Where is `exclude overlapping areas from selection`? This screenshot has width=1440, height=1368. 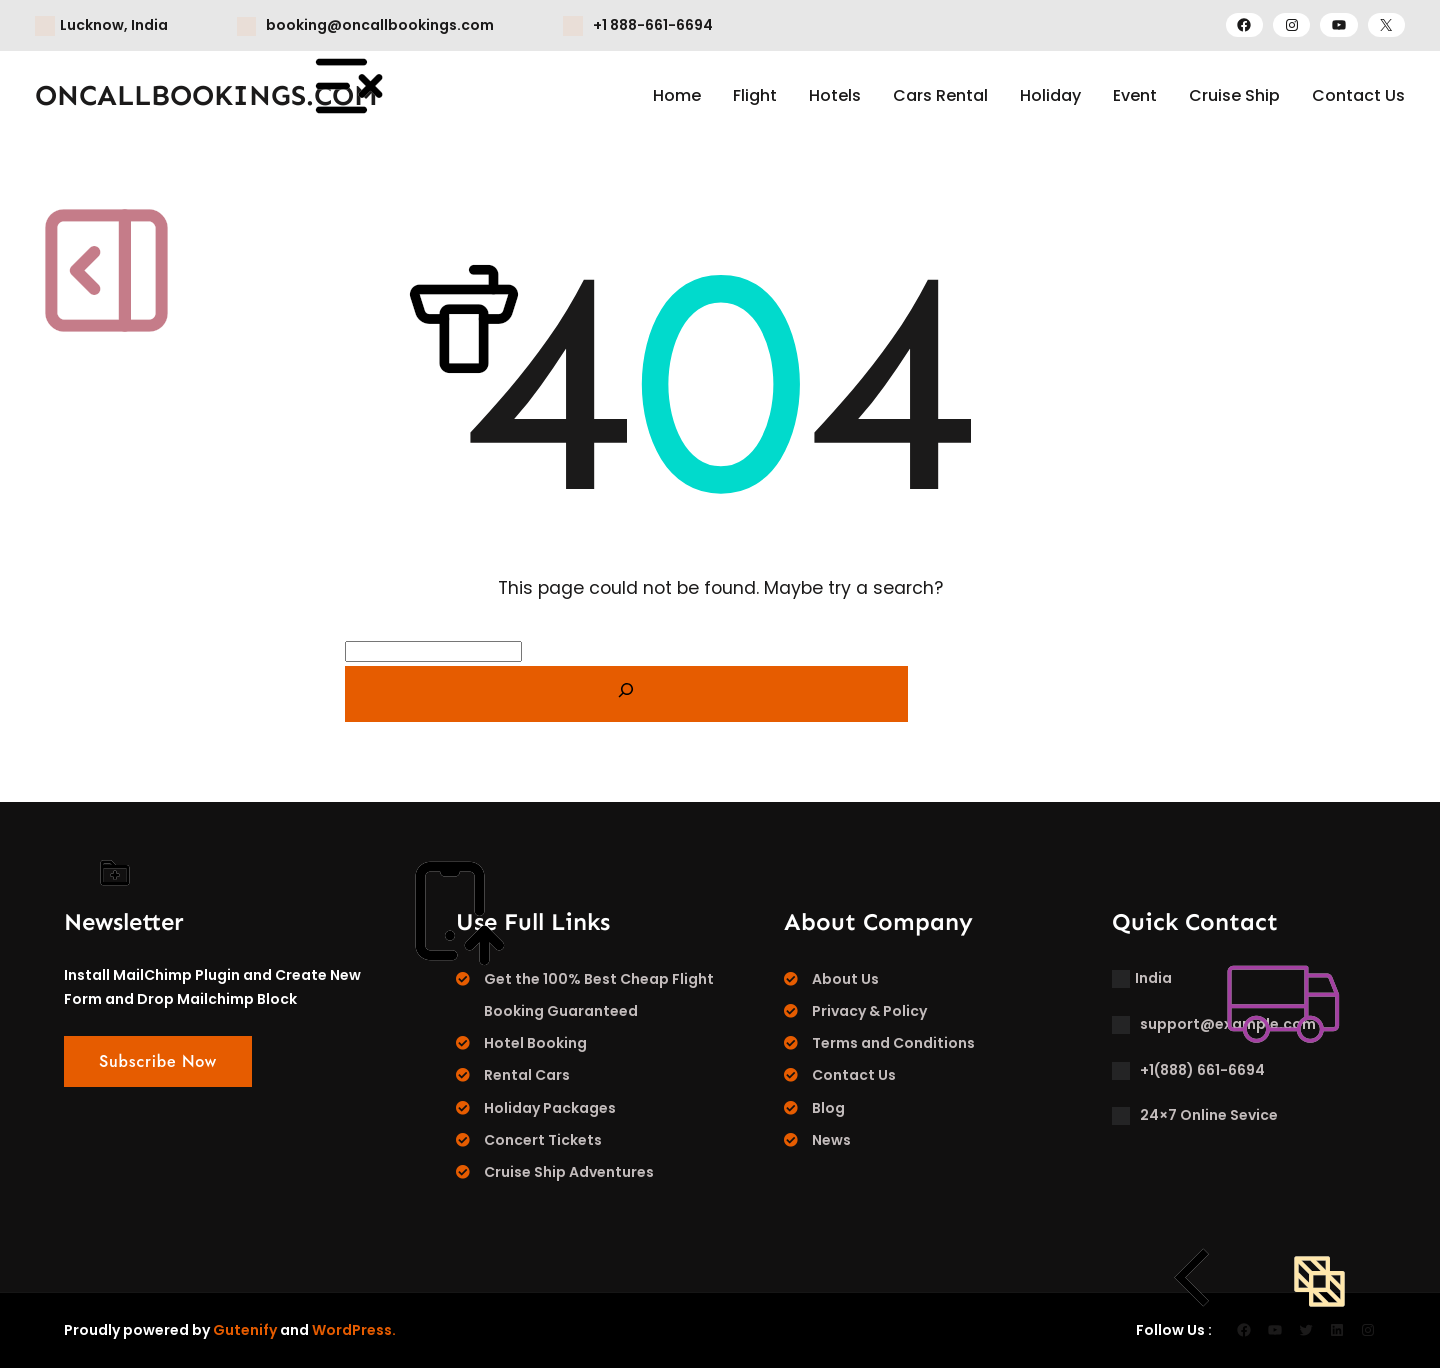 exclude overlapping areas from selection is located at coordinates (1319, 1281).